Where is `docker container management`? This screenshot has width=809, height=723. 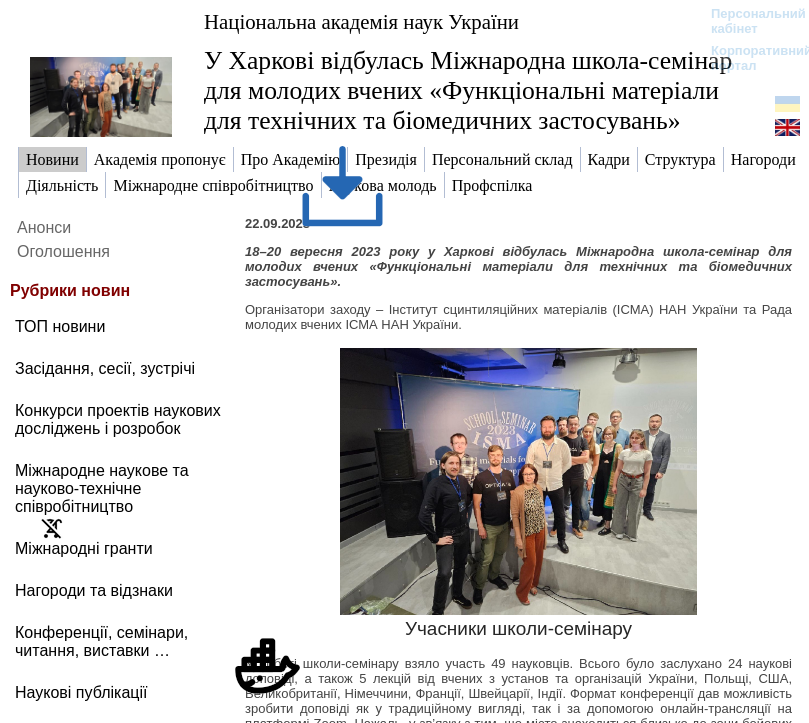
docker container management is located at coordinates (266, 666).